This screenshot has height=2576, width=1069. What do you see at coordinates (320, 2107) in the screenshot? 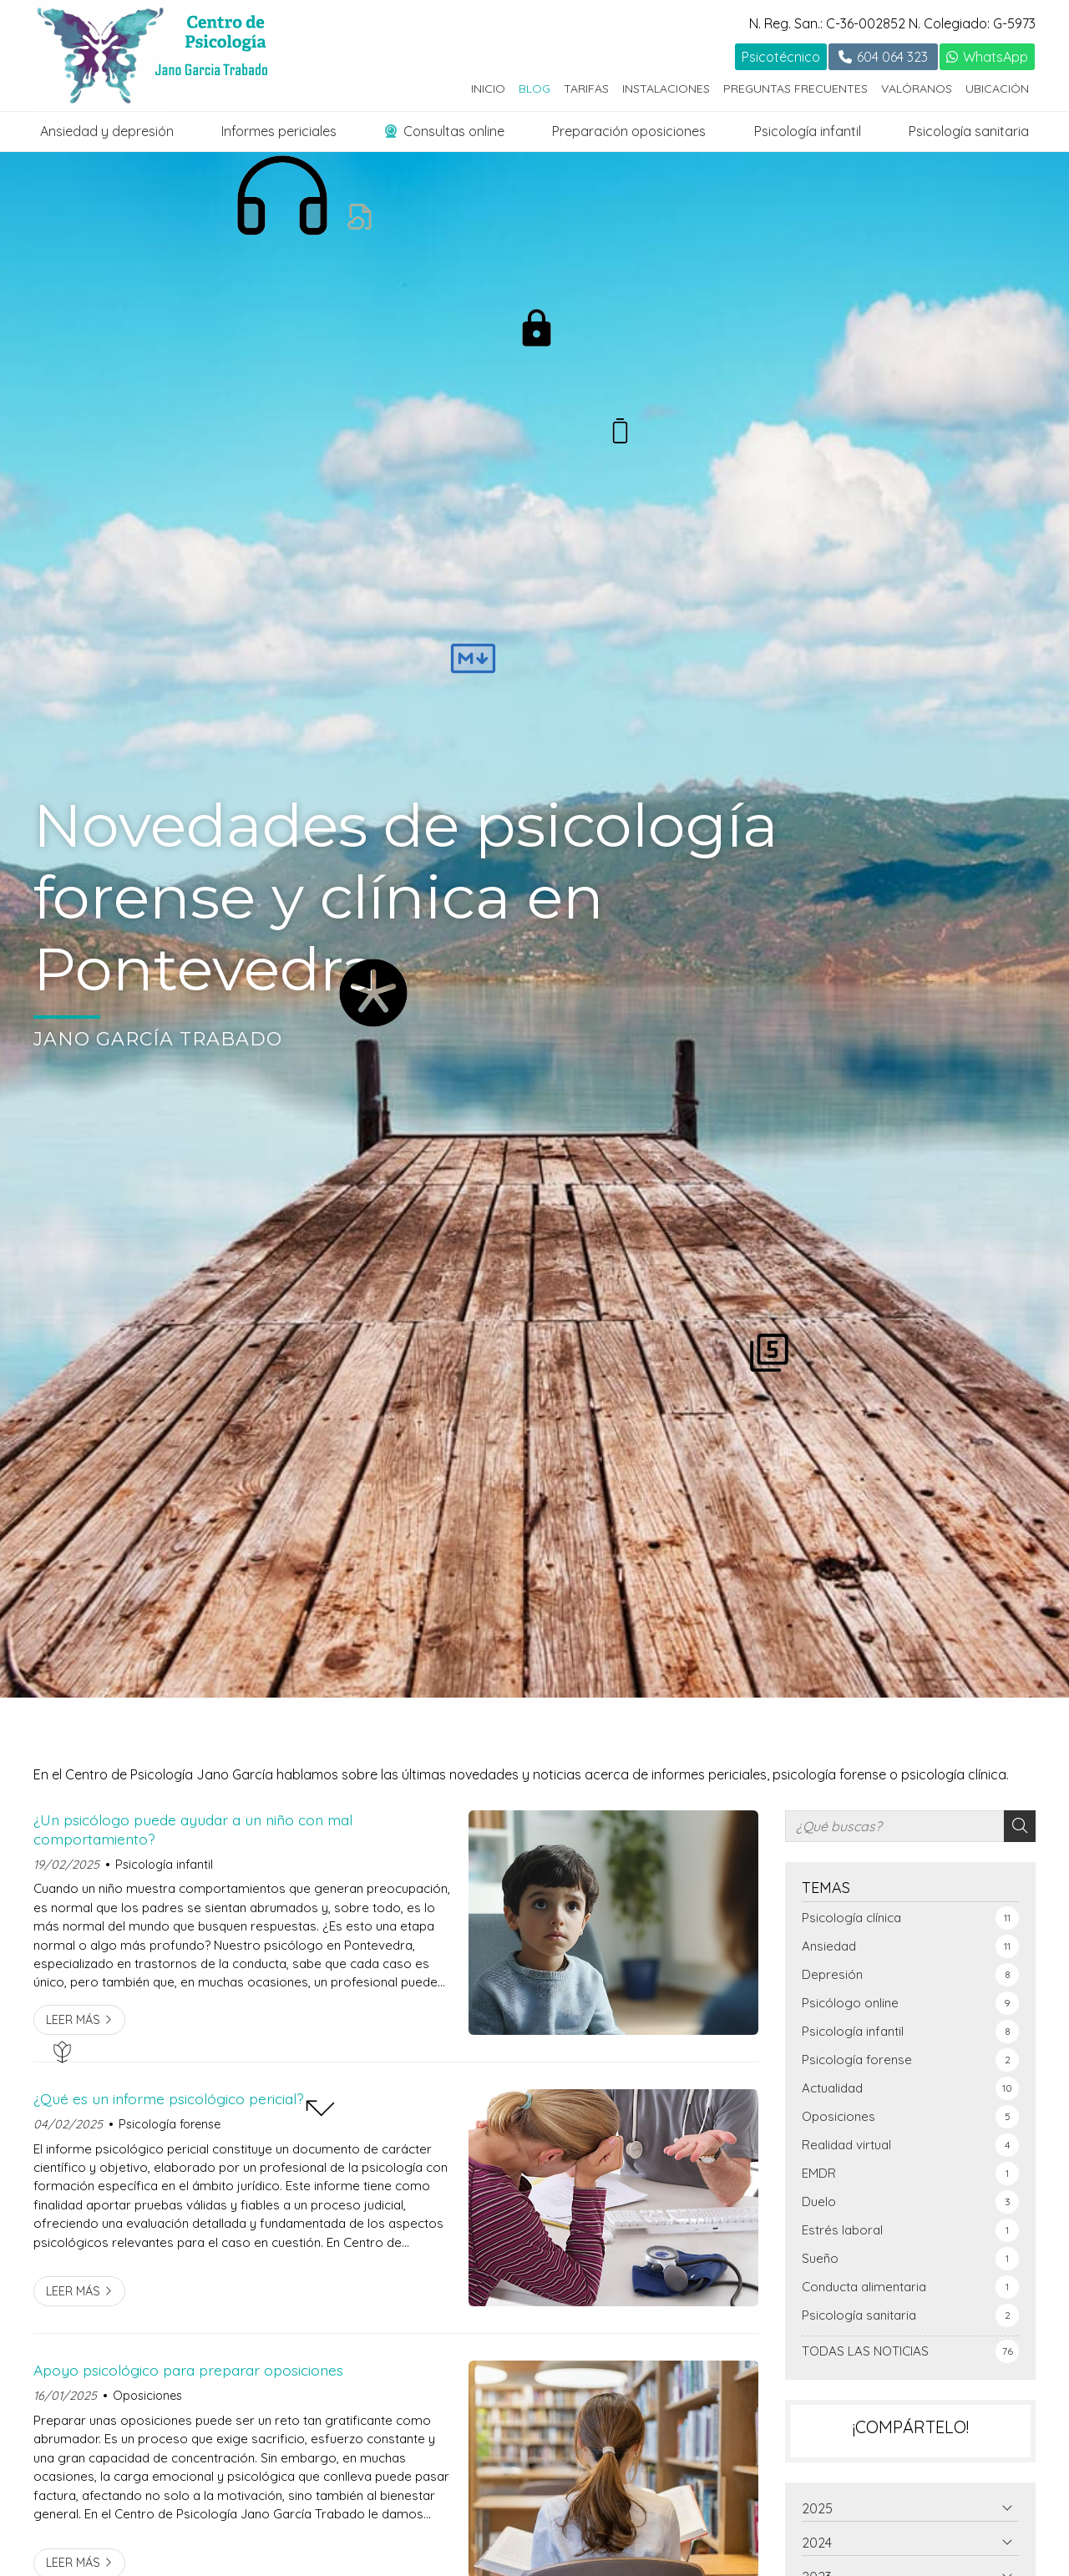
I see `go back or return to previous screen` at bounding box center [320, 2107].